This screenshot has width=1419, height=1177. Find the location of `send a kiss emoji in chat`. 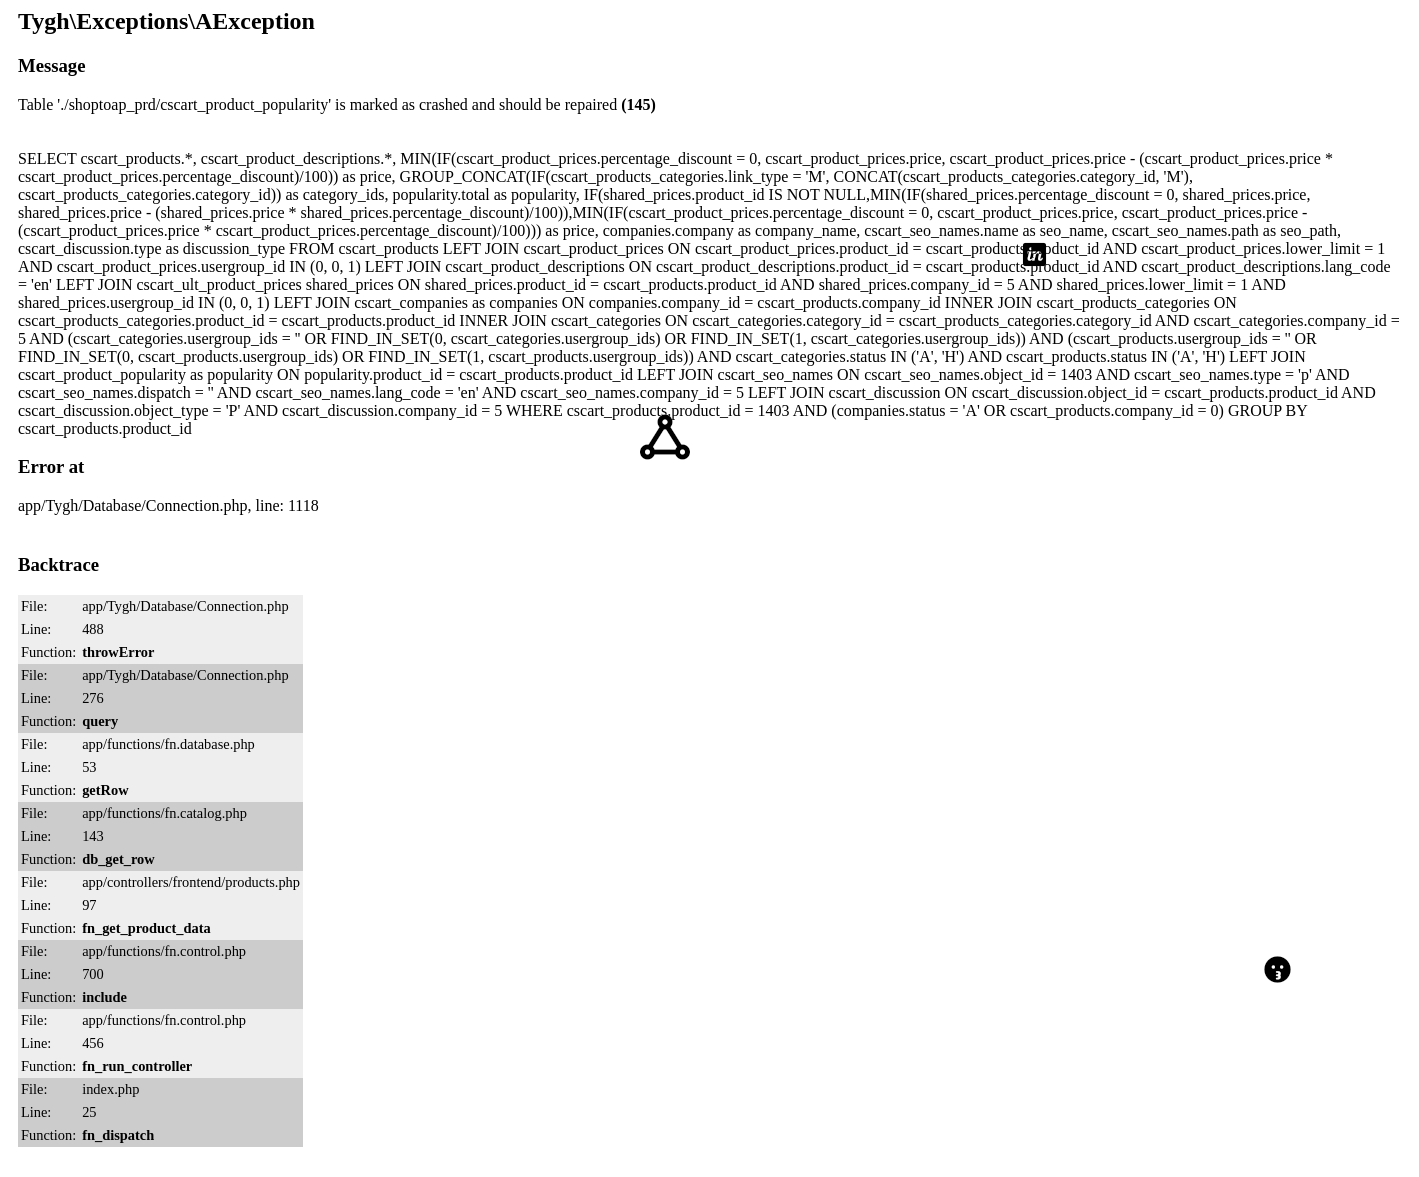

send a kiss emoji in chat is located at coordinates (1277, 969).